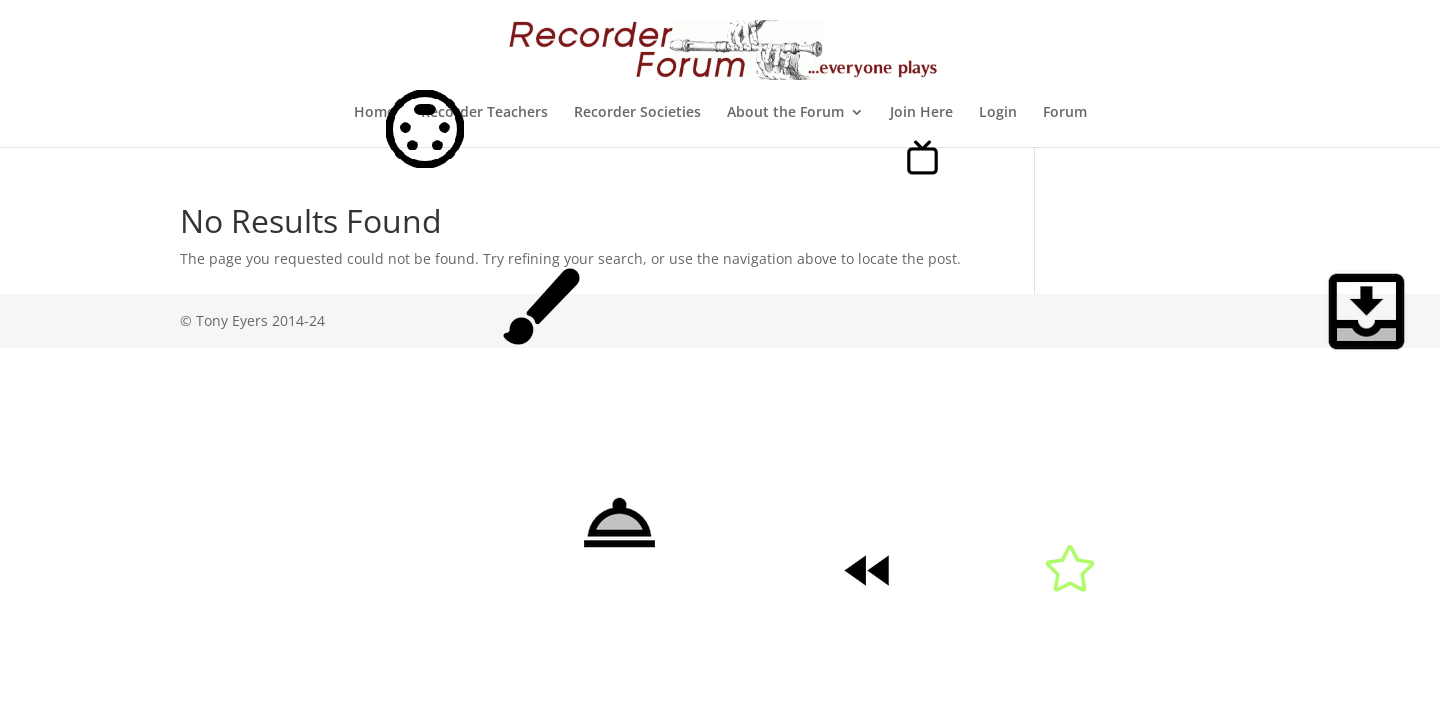 The height and width of the screenshot is (720, 1440). Describe the element at coordinates (922, 157) in the screenshot. I see `access tv or video streaming content` at that location.